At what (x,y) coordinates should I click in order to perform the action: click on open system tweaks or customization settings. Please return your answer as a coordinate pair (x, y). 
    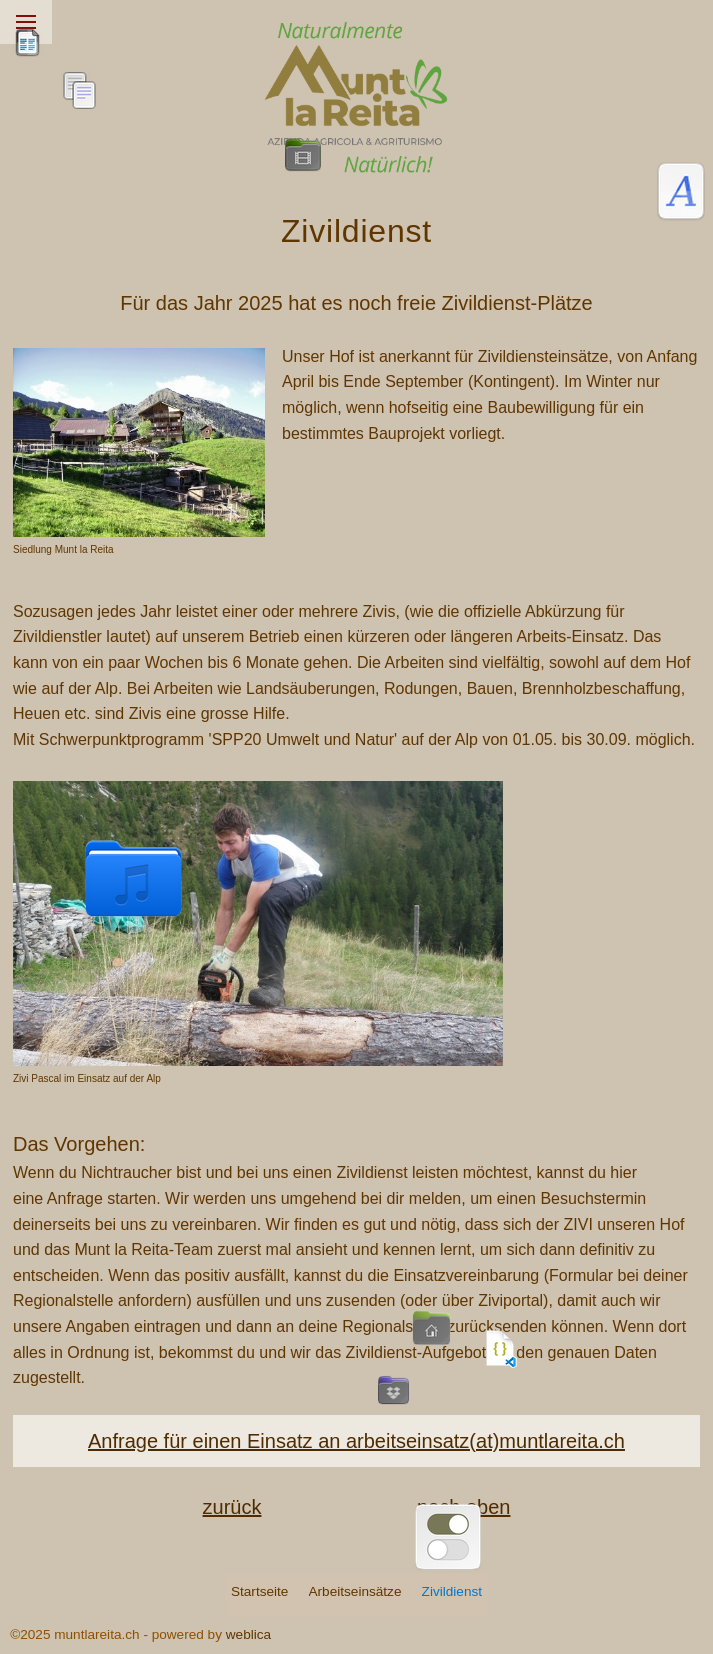
    Looking at the image, I should click on (448, 1537).